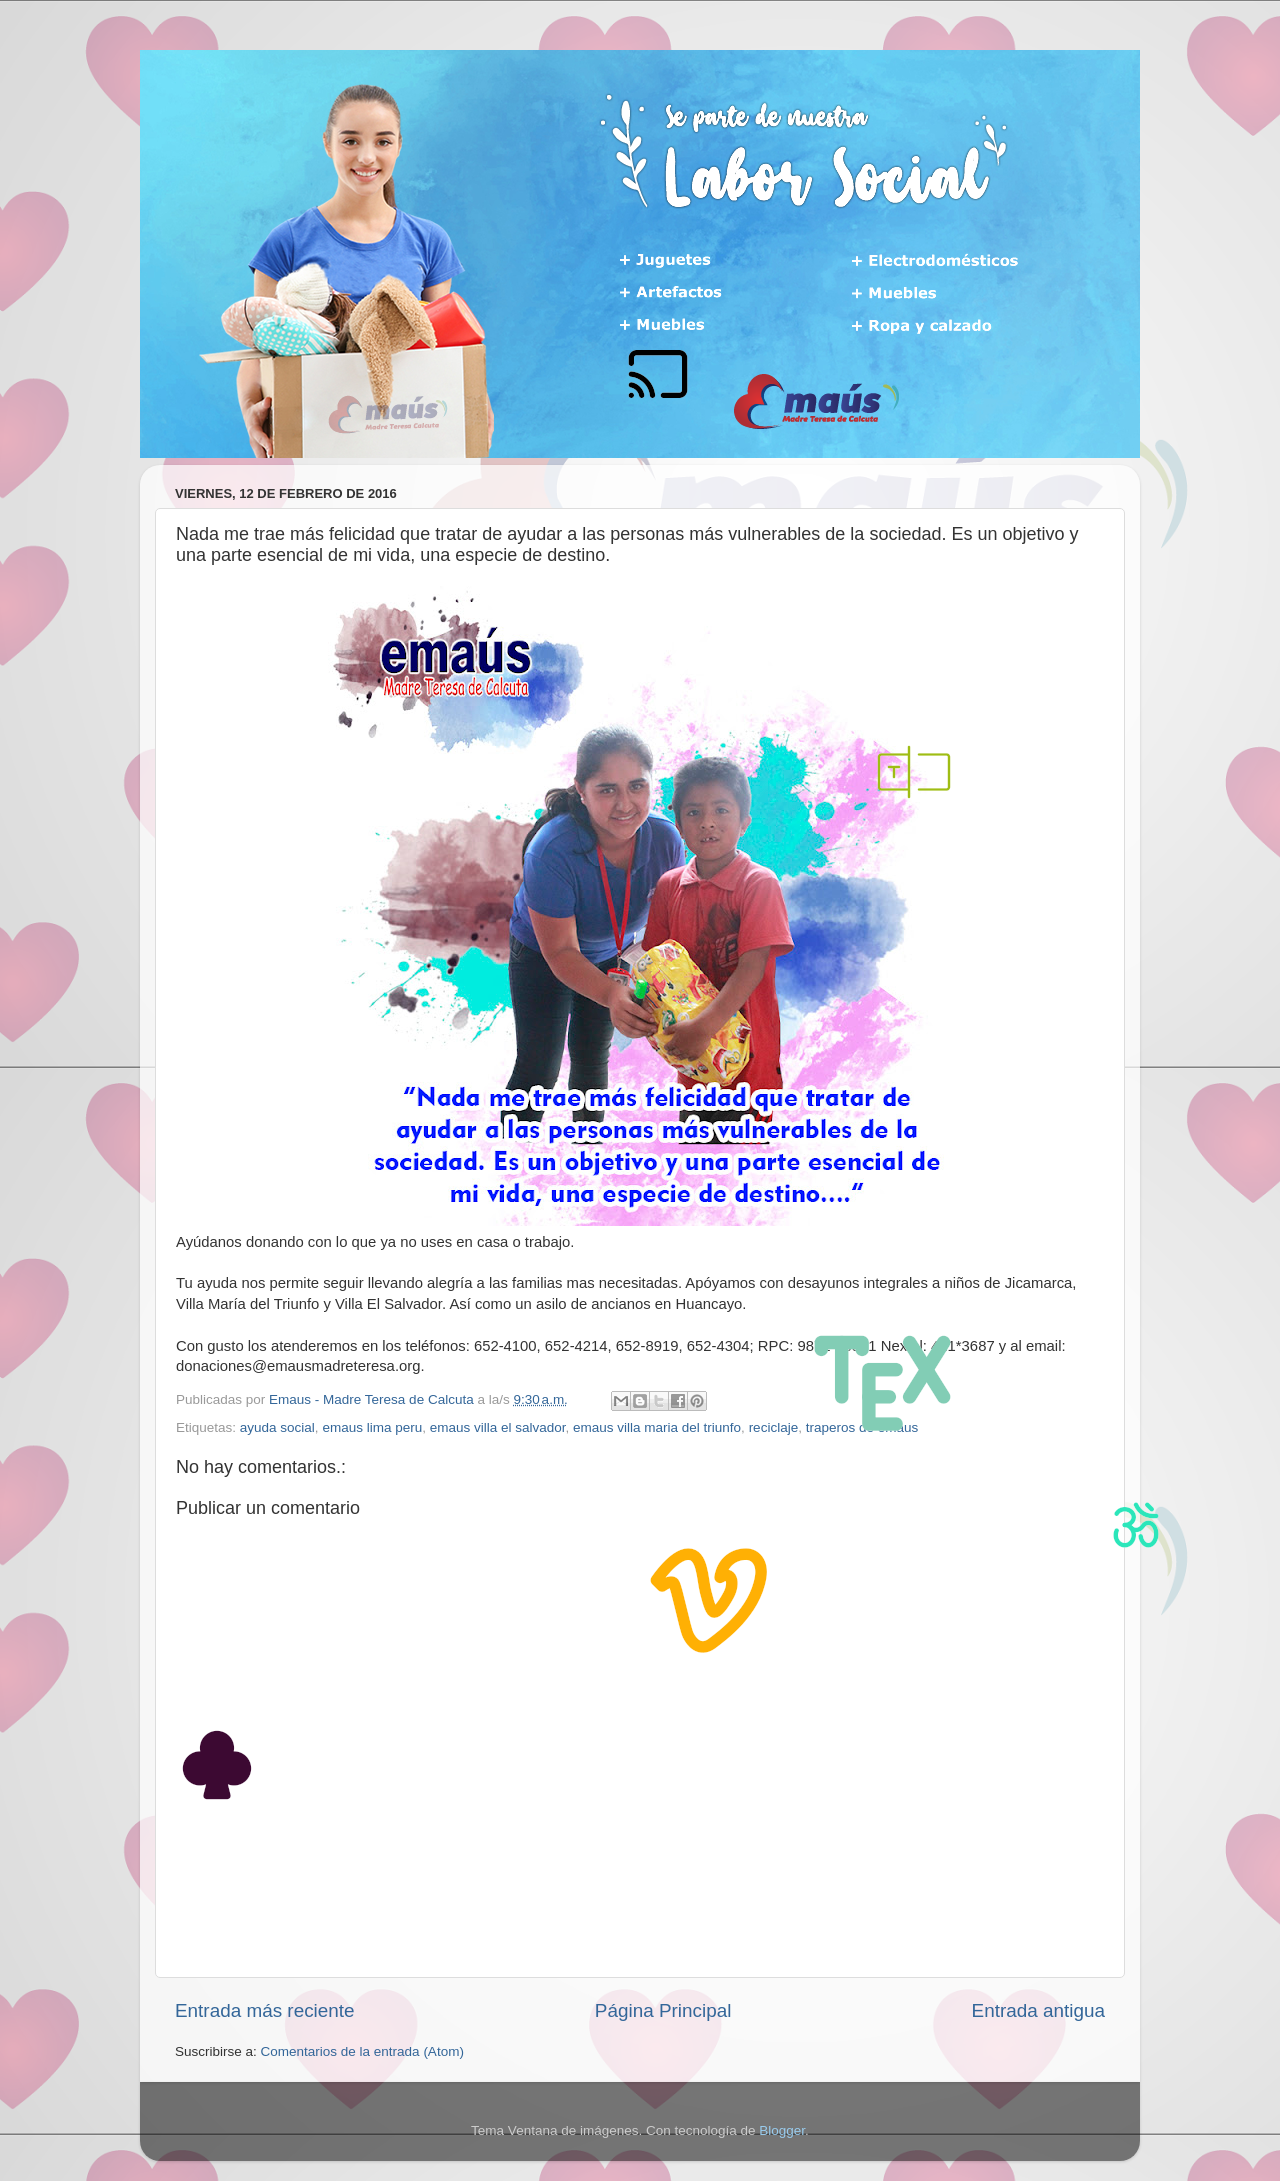 The height and width of the screenshot is (2181, 1280). What do you see at coordinates (914, 772) in the screenshot?
I see `enter text in a form field` at bounding box center [914, 772].